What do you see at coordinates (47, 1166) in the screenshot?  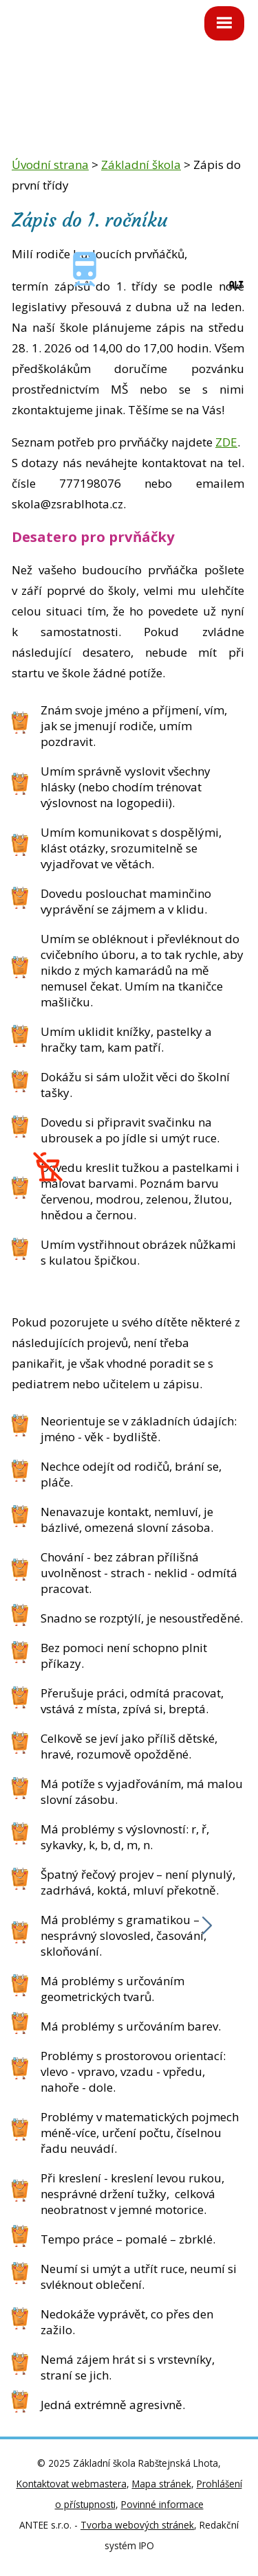 I see `presentation mode disabled` at bounding box center [47, 1166].